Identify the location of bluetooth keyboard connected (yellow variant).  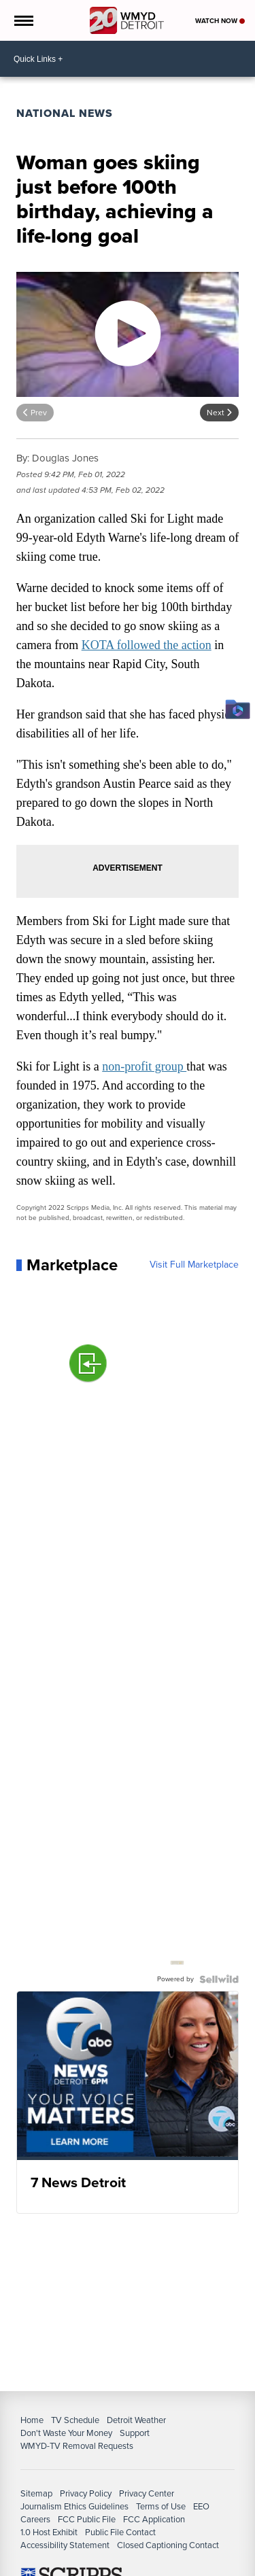
(177, 1962).